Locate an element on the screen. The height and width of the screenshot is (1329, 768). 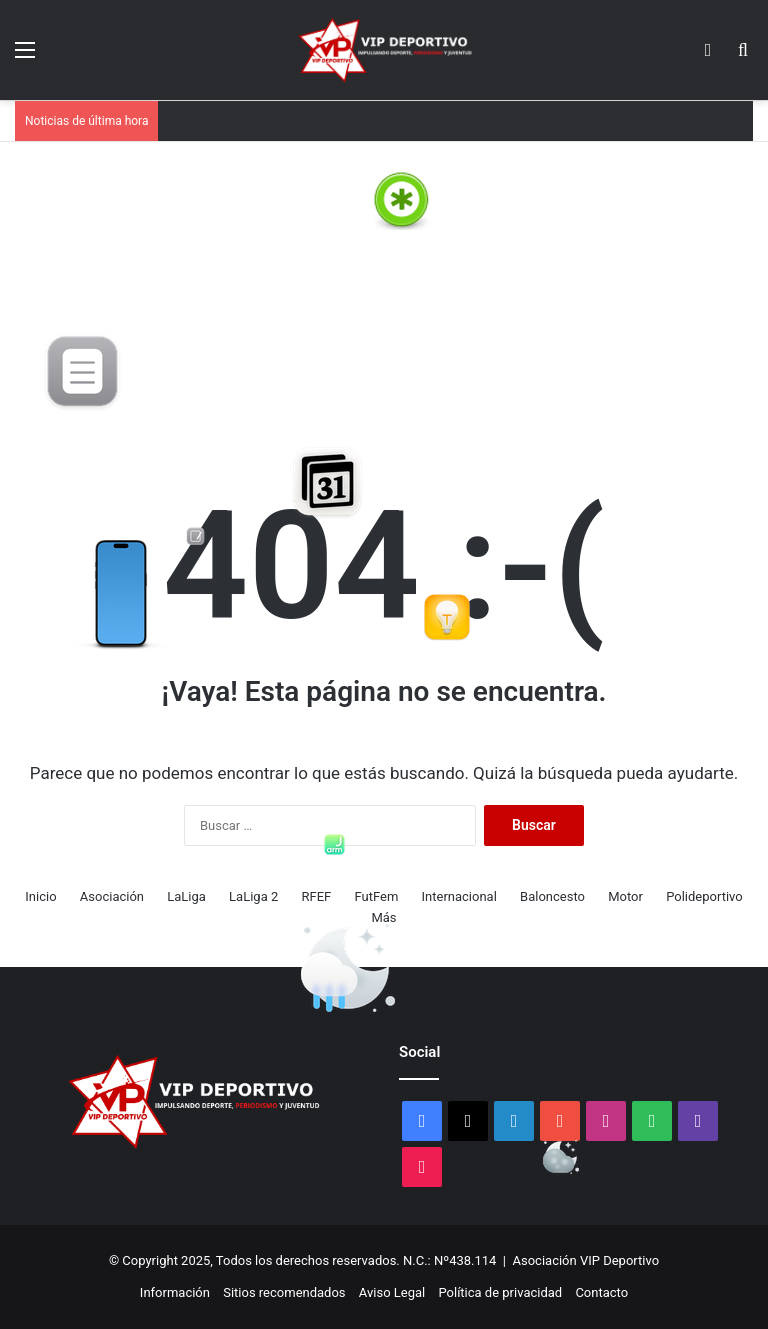
indicates cloudy nighttime weather conditions is located at coordinates (561, 1157).